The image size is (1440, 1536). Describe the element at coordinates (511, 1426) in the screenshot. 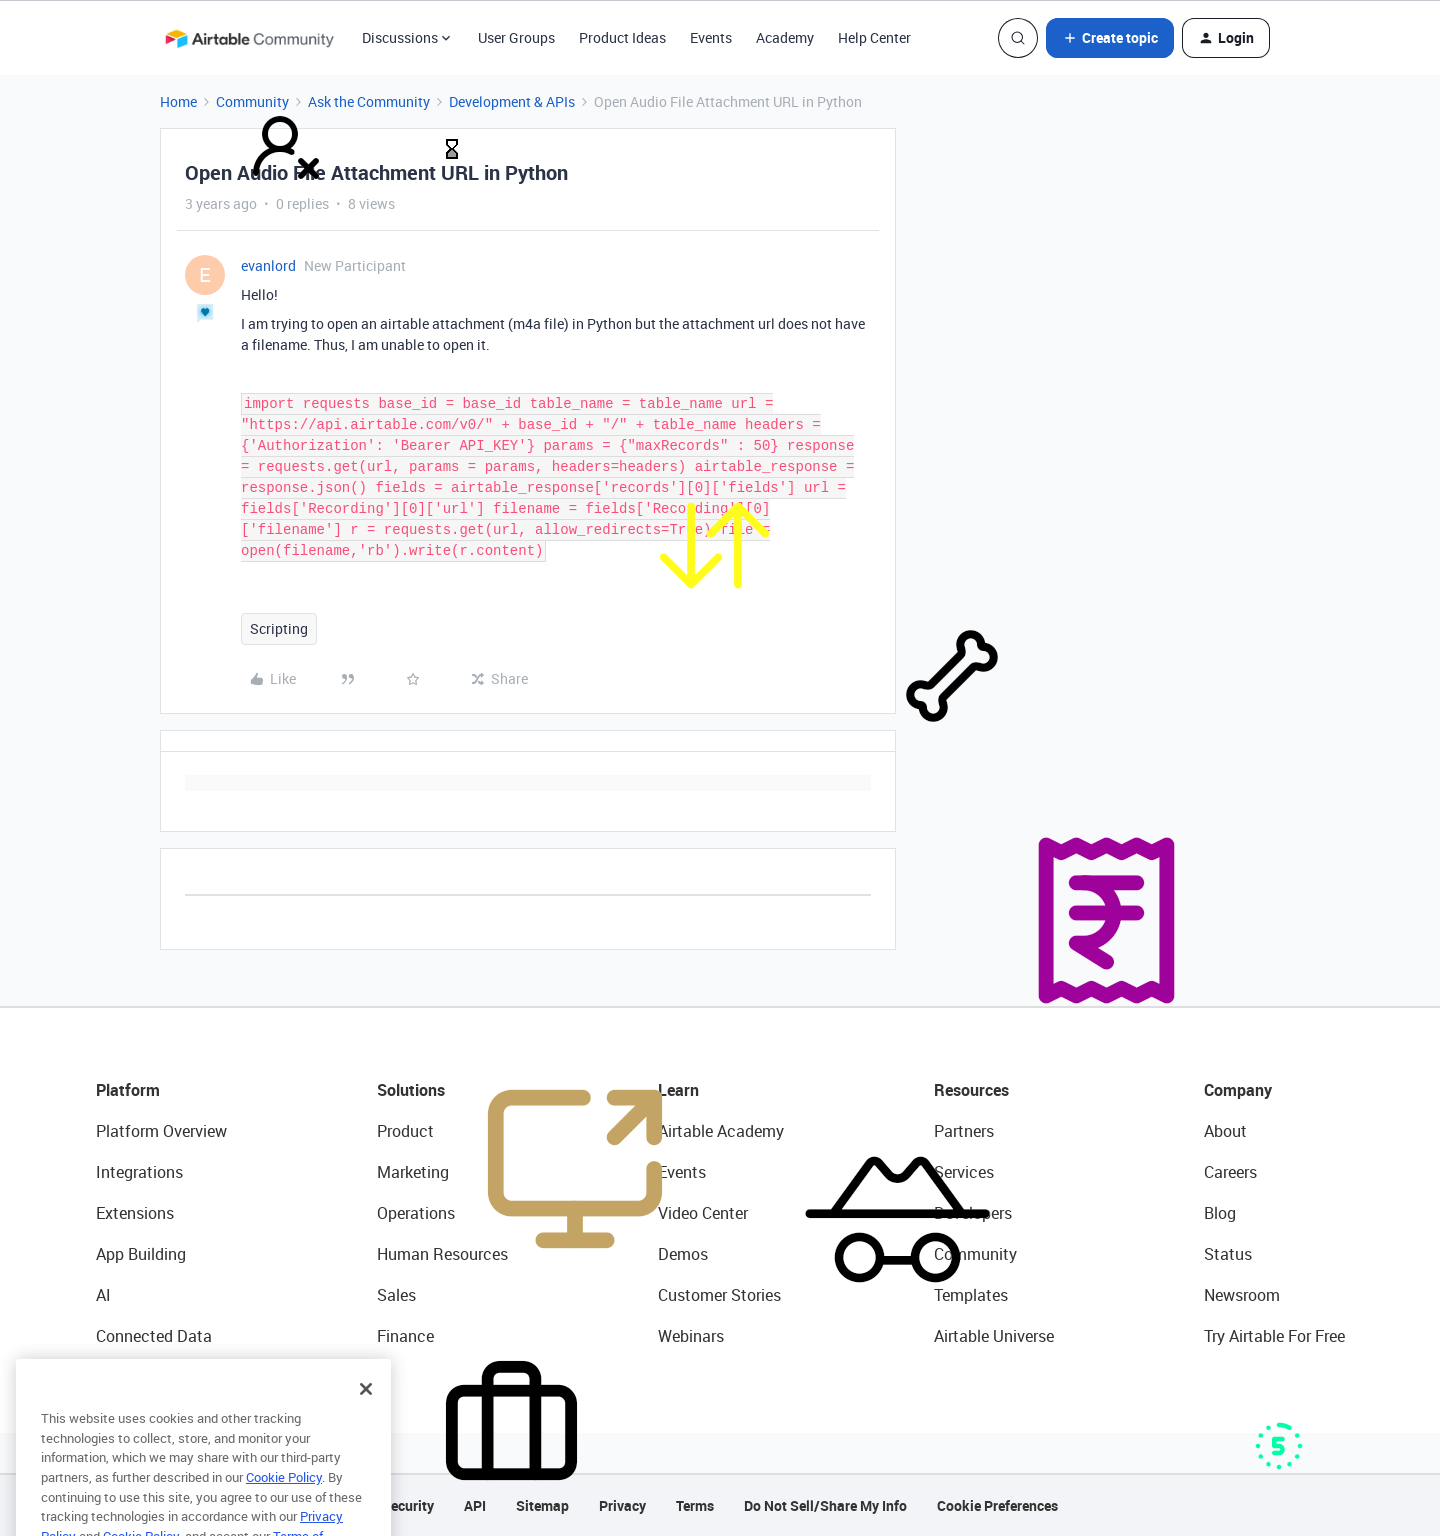

I see `access work or business-related features` at that location.